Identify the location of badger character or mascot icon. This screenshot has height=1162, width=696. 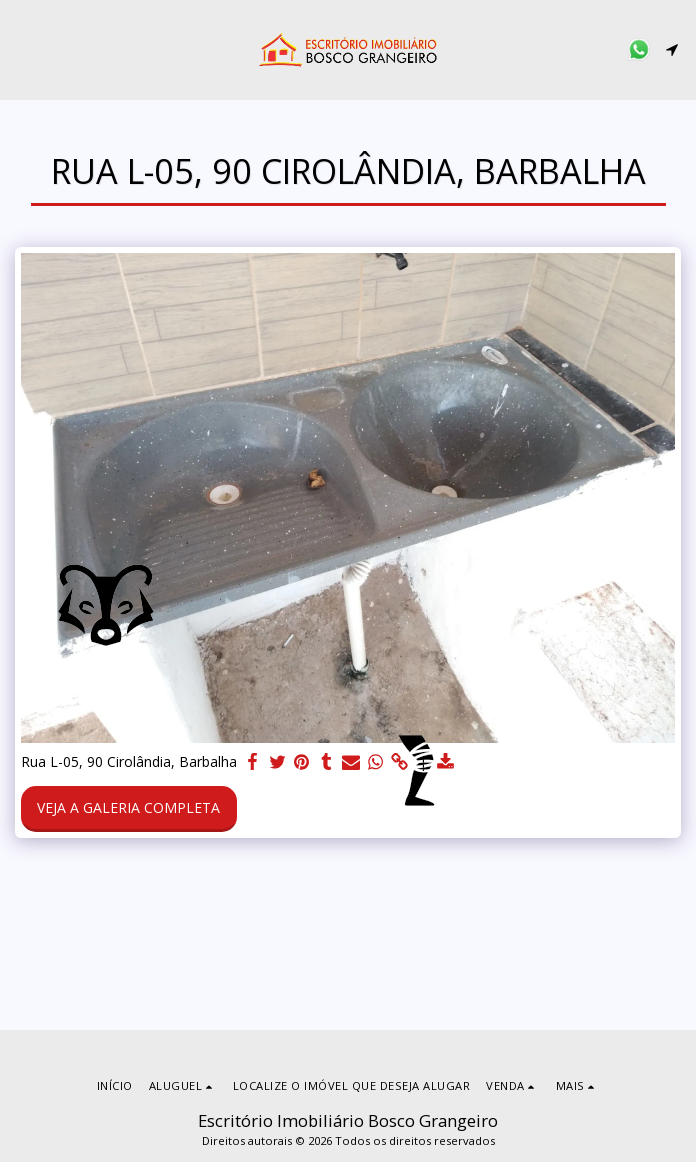
(106, 603).